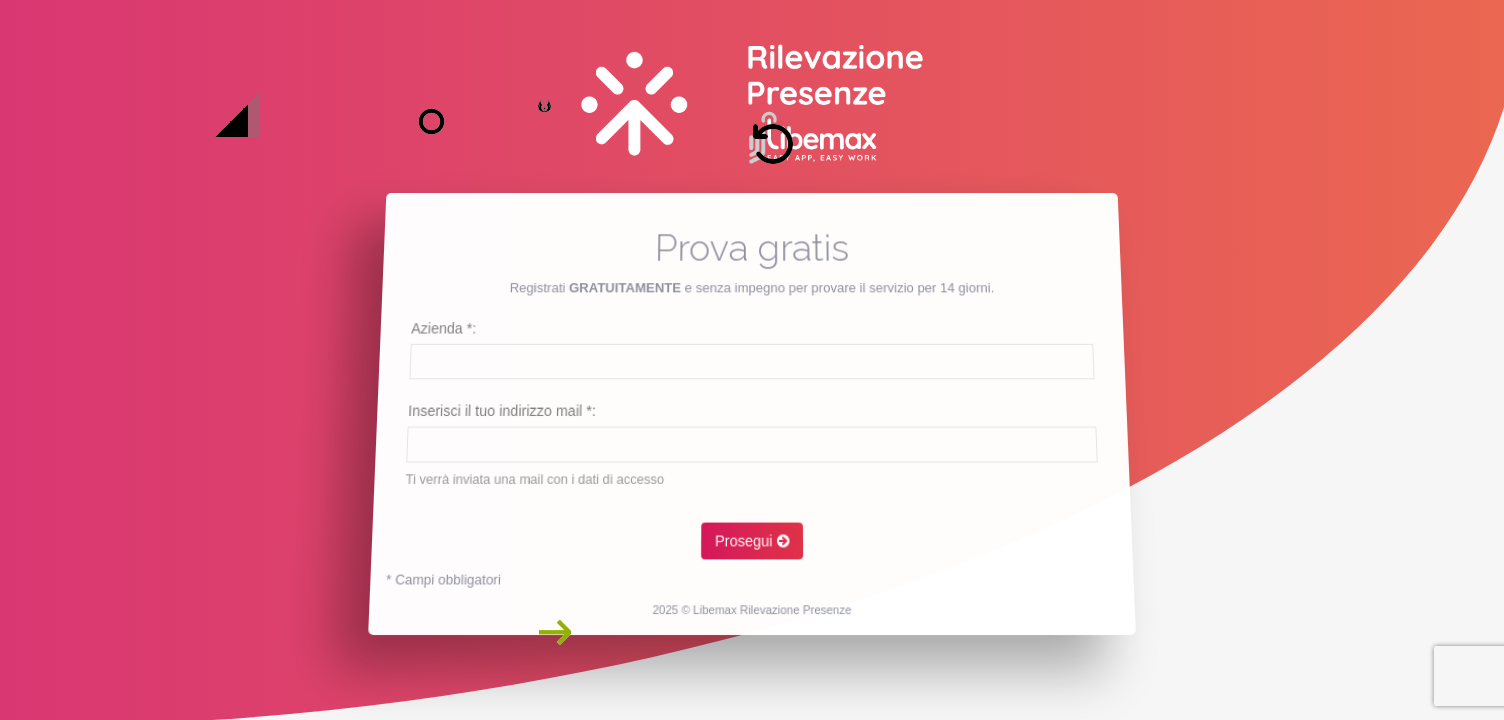  Describe the element at coordinates (237, 115) in the screenshot. I see `indicates current cellular network signal strength` at that location.